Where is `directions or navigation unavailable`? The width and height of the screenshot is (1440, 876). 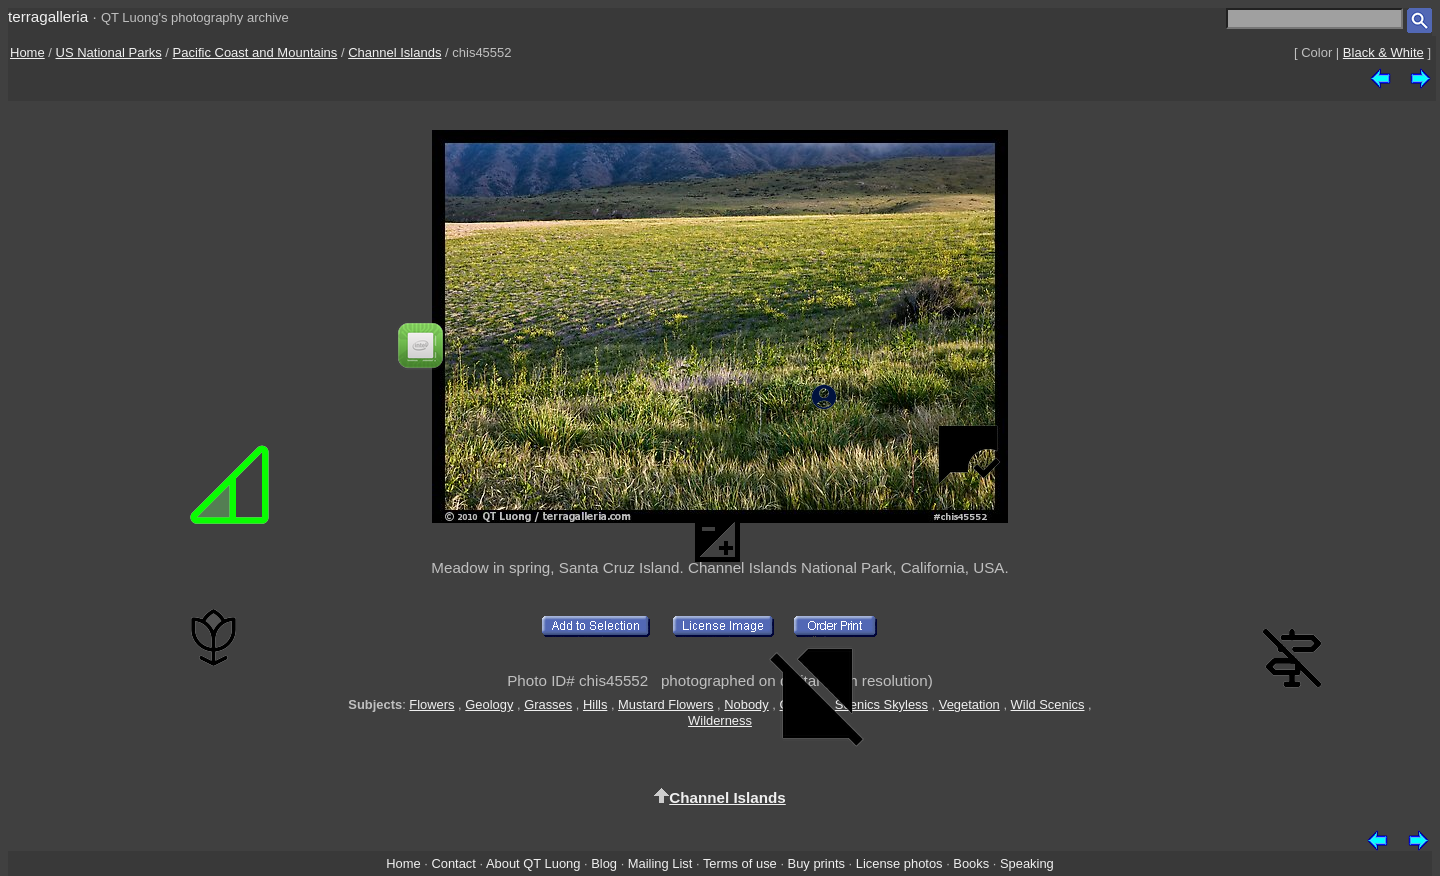 directions or navigation unavailable is located at coordinates (1292, 658).